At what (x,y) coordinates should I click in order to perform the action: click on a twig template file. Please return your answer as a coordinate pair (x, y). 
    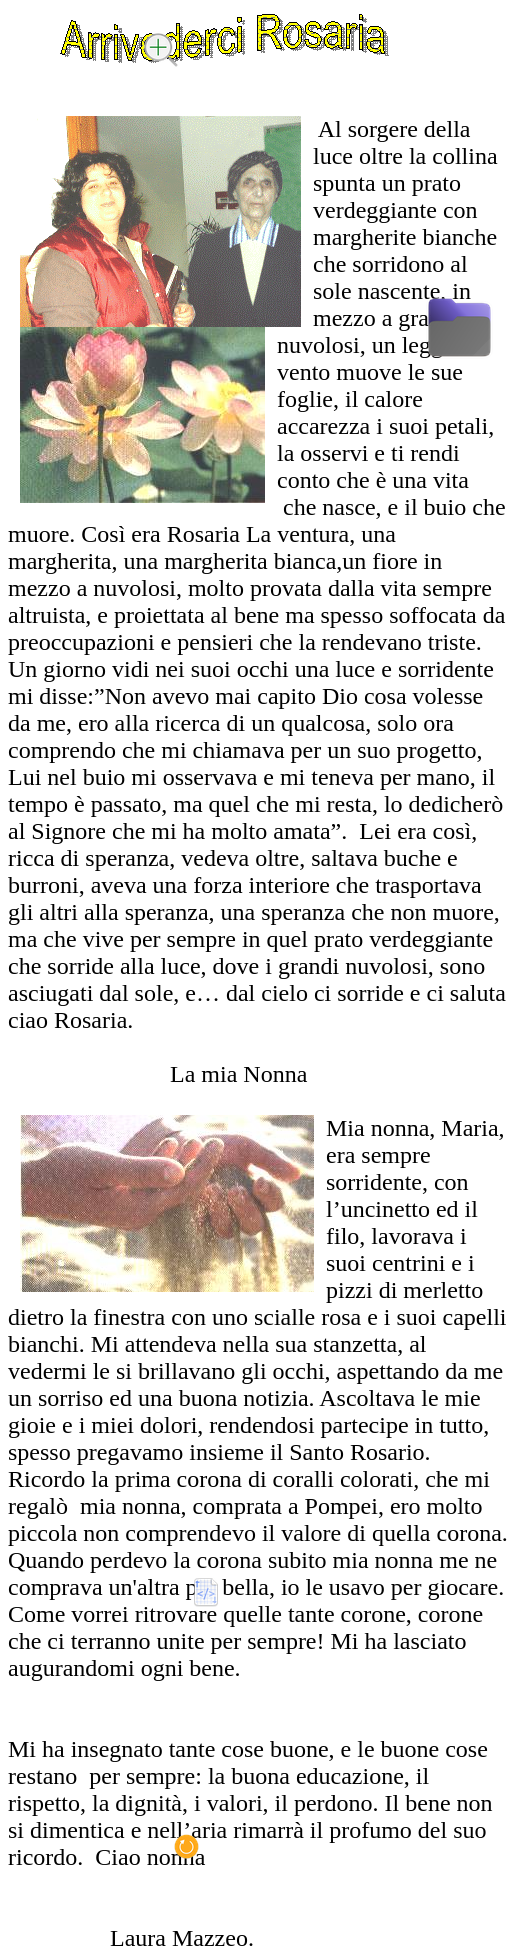
    Looking at the image, I should click on (206, 1592).